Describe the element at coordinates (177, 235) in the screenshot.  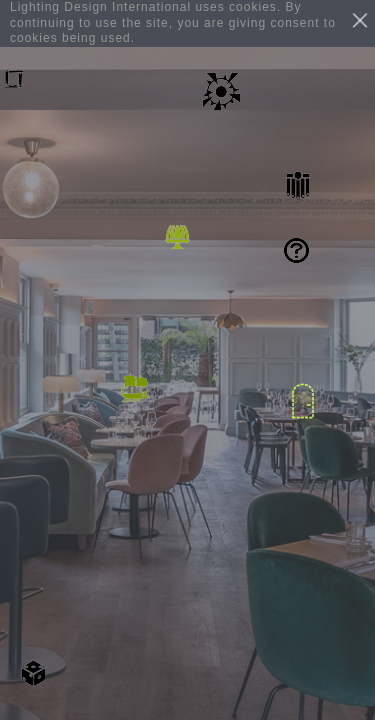
I see `dessert or sweet treat category in a game menu` at that location.